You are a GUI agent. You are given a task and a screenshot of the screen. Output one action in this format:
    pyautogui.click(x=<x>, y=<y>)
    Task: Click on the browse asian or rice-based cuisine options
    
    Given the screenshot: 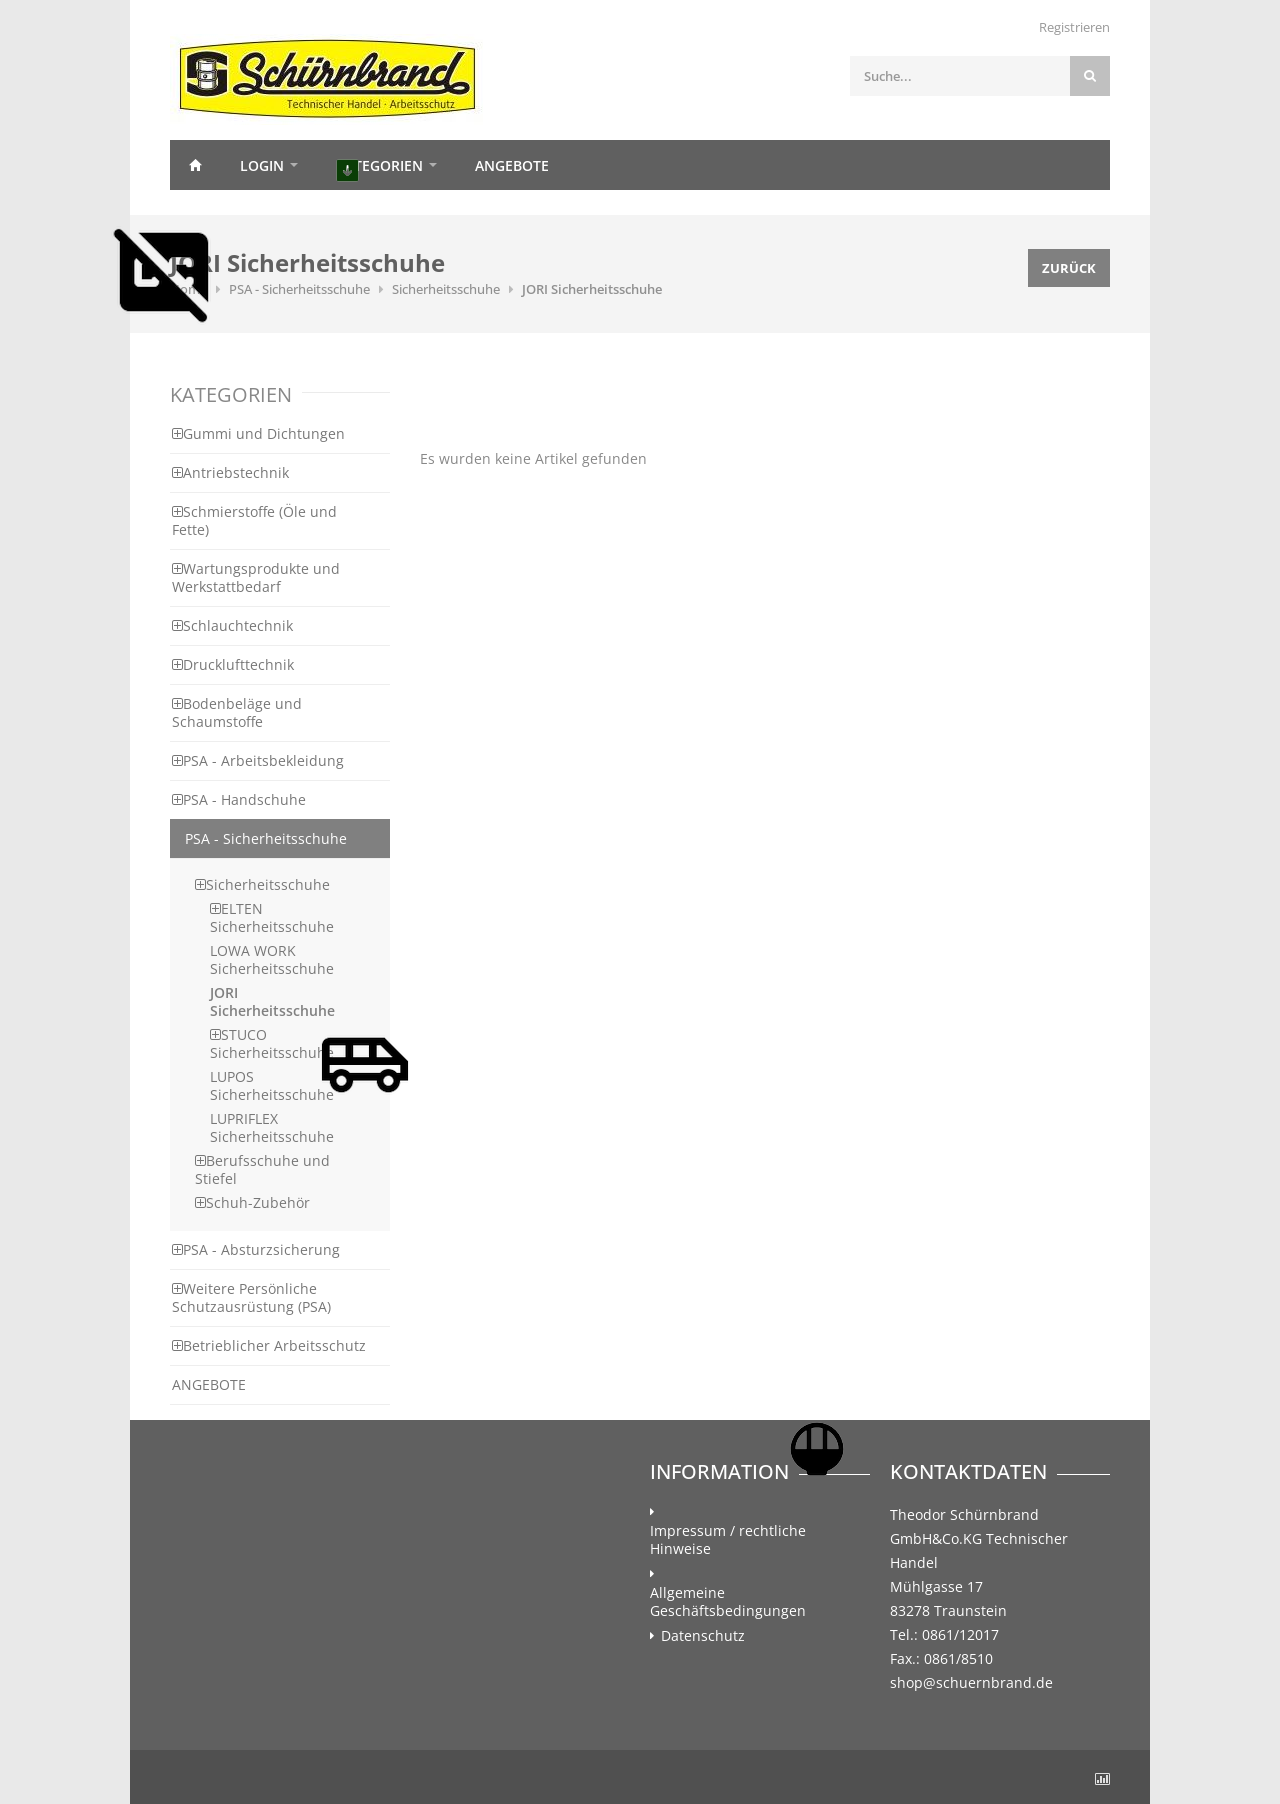 What is the action you would take?
    pyautogui.click(x=817, y=1449)
    